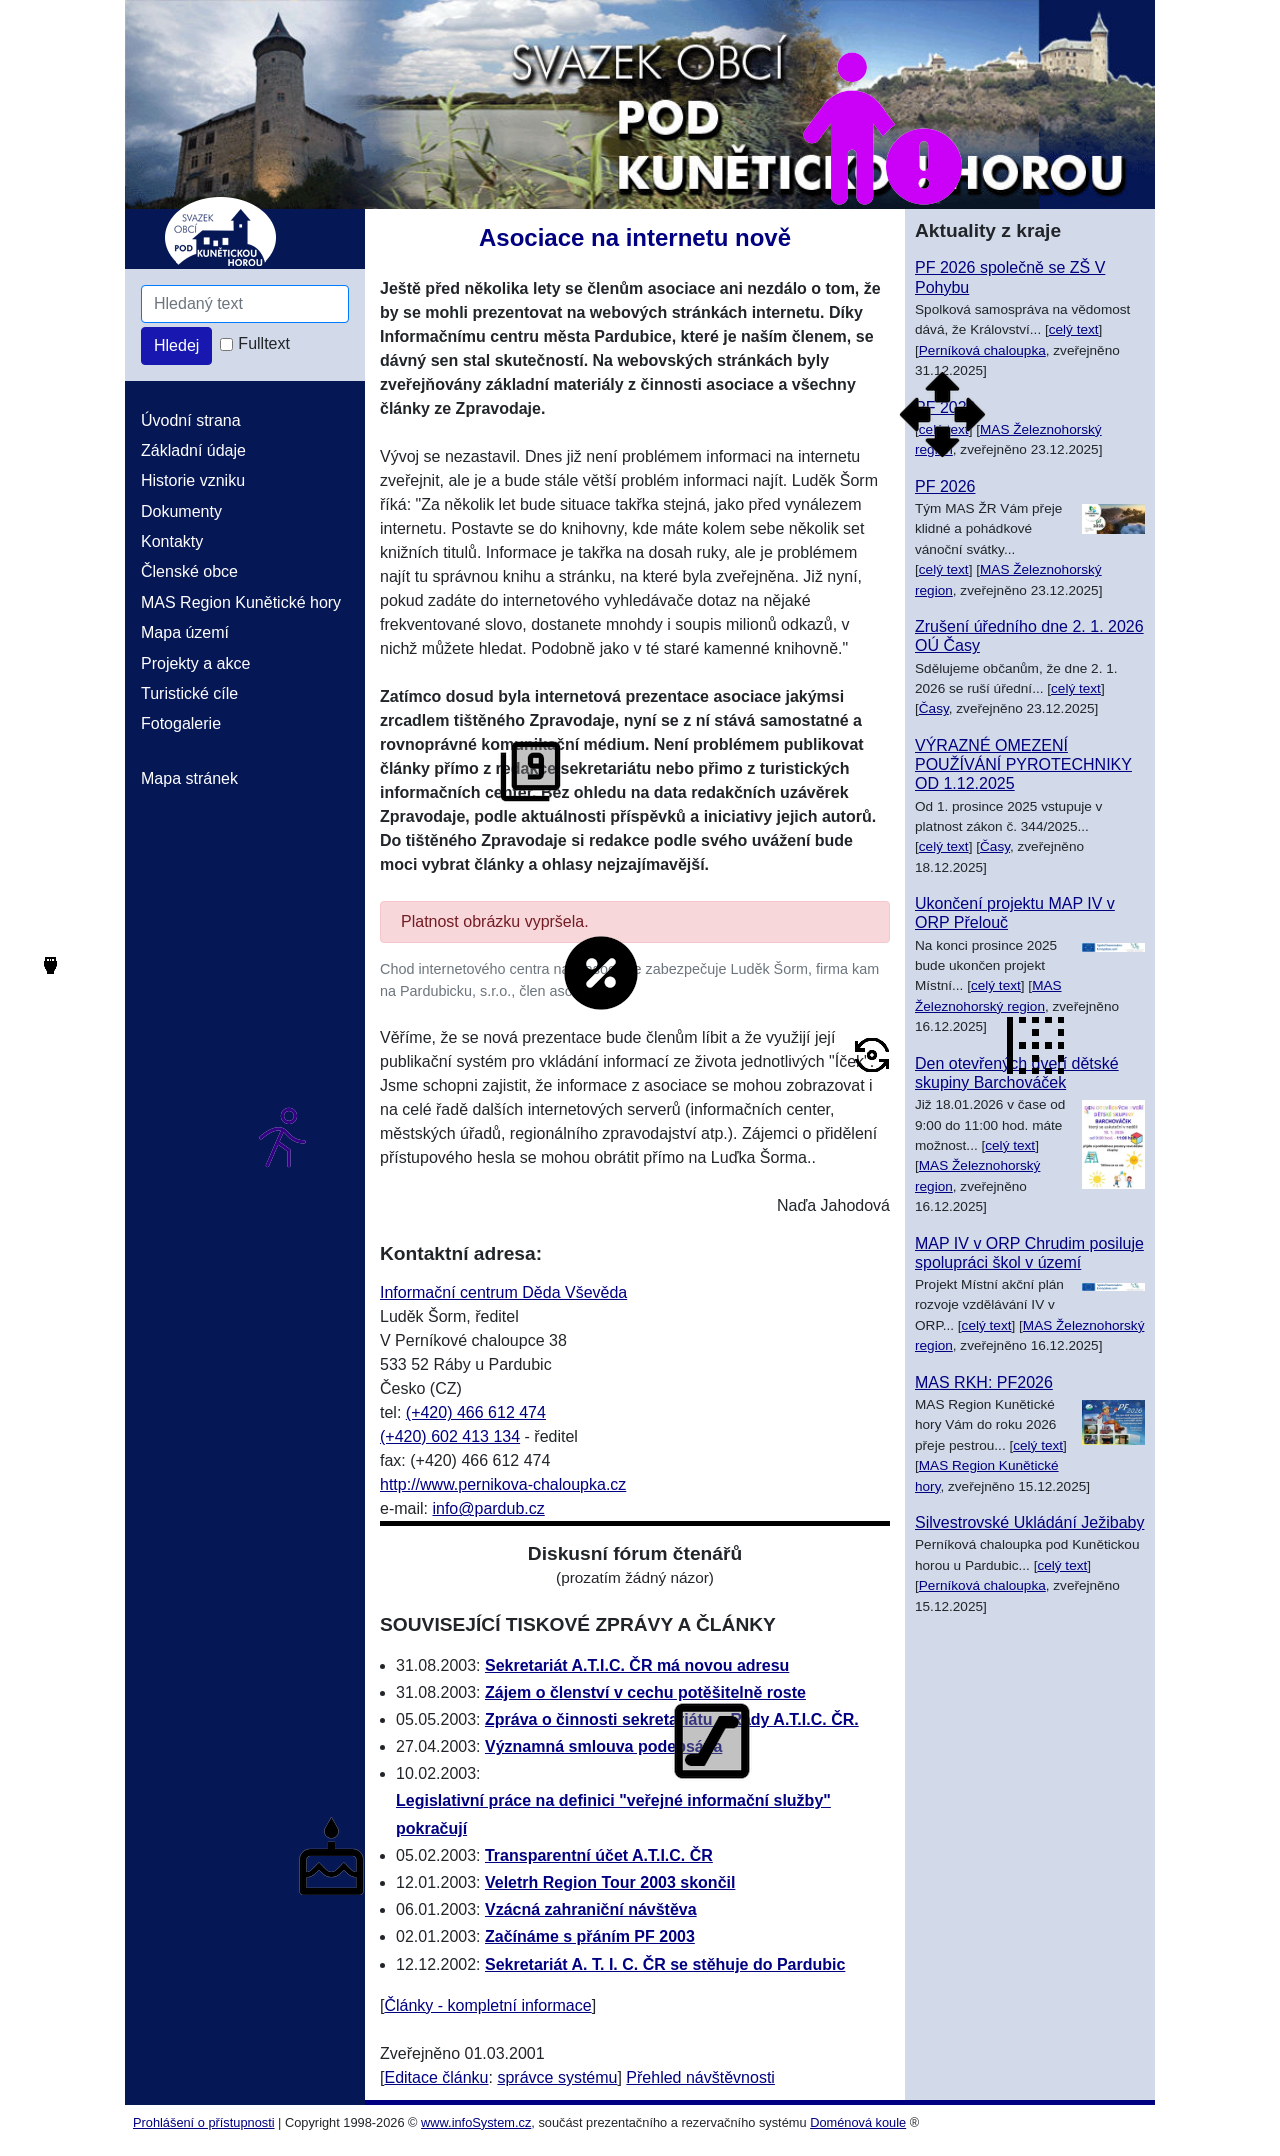 The height and width of the screenshot is (2156, 1280). What do you see at coordinates (1035, 1045) in the screenshot?
I see `apply border to left edge of cell or element` at bounding box center [1035, 1045].